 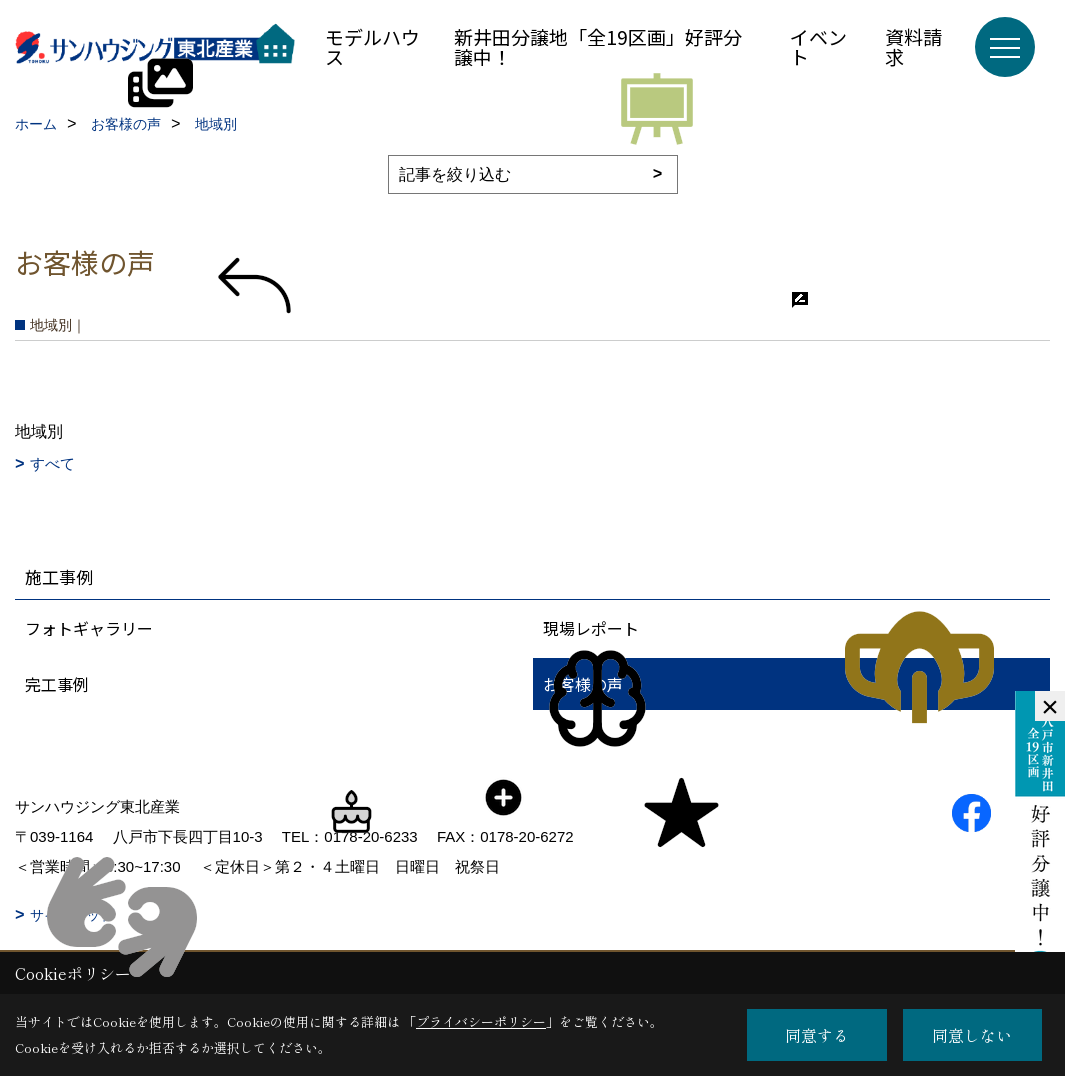 What do you see at coordinates (800, 300) in the screenshot?
I see `write a review or rating` at bounding box center [800, 300].